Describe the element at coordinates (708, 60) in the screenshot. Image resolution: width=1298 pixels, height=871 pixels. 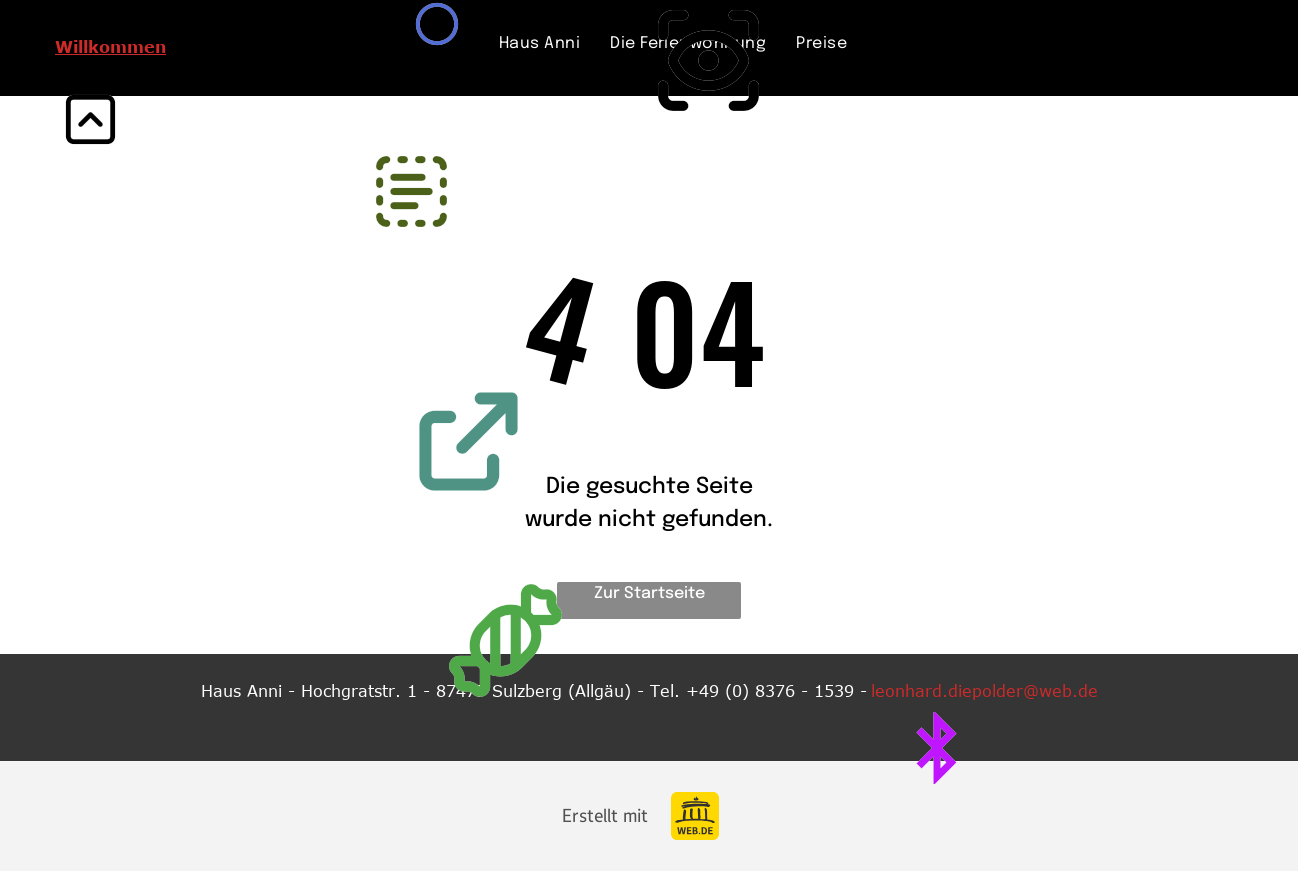
I see `scan with eye tracking or face recognition` at that location.